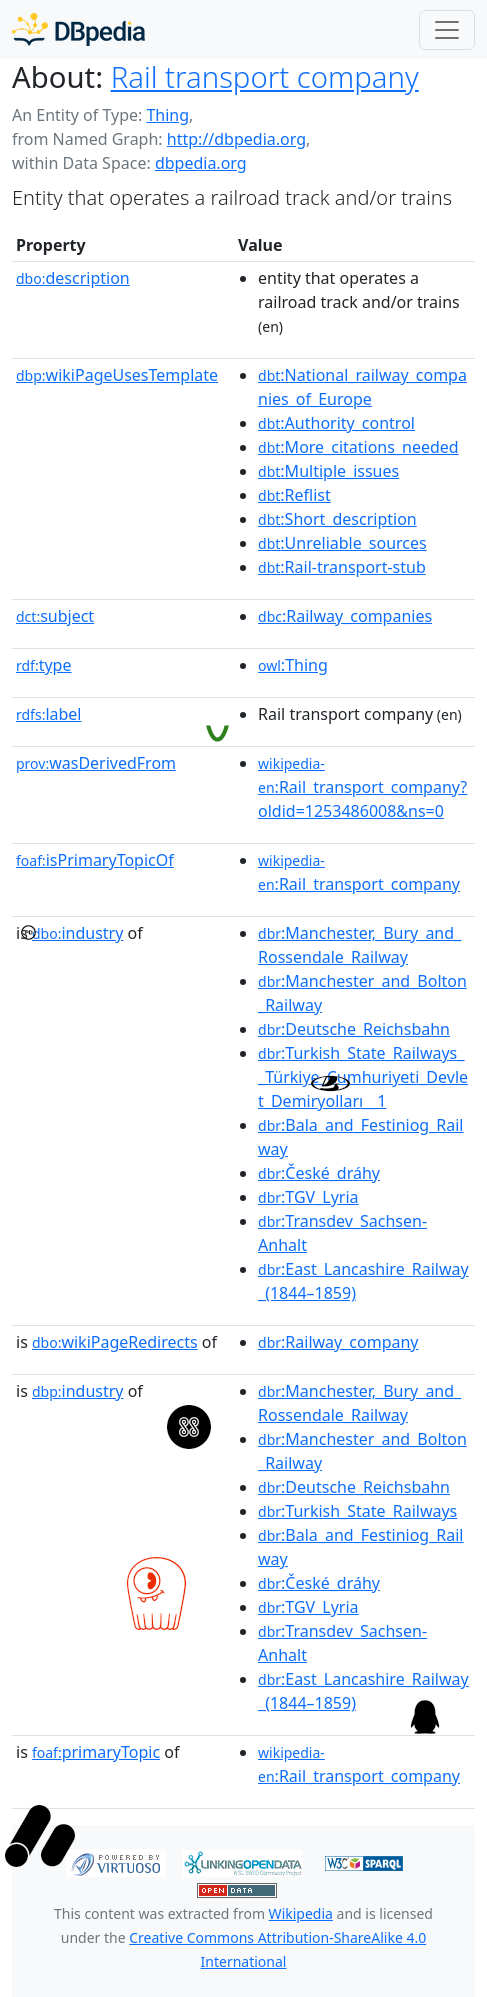 Image resolution: width=487 pixels, height=1997 pixels. I want to click on visit the voelkner website or store, so click(217, 733).